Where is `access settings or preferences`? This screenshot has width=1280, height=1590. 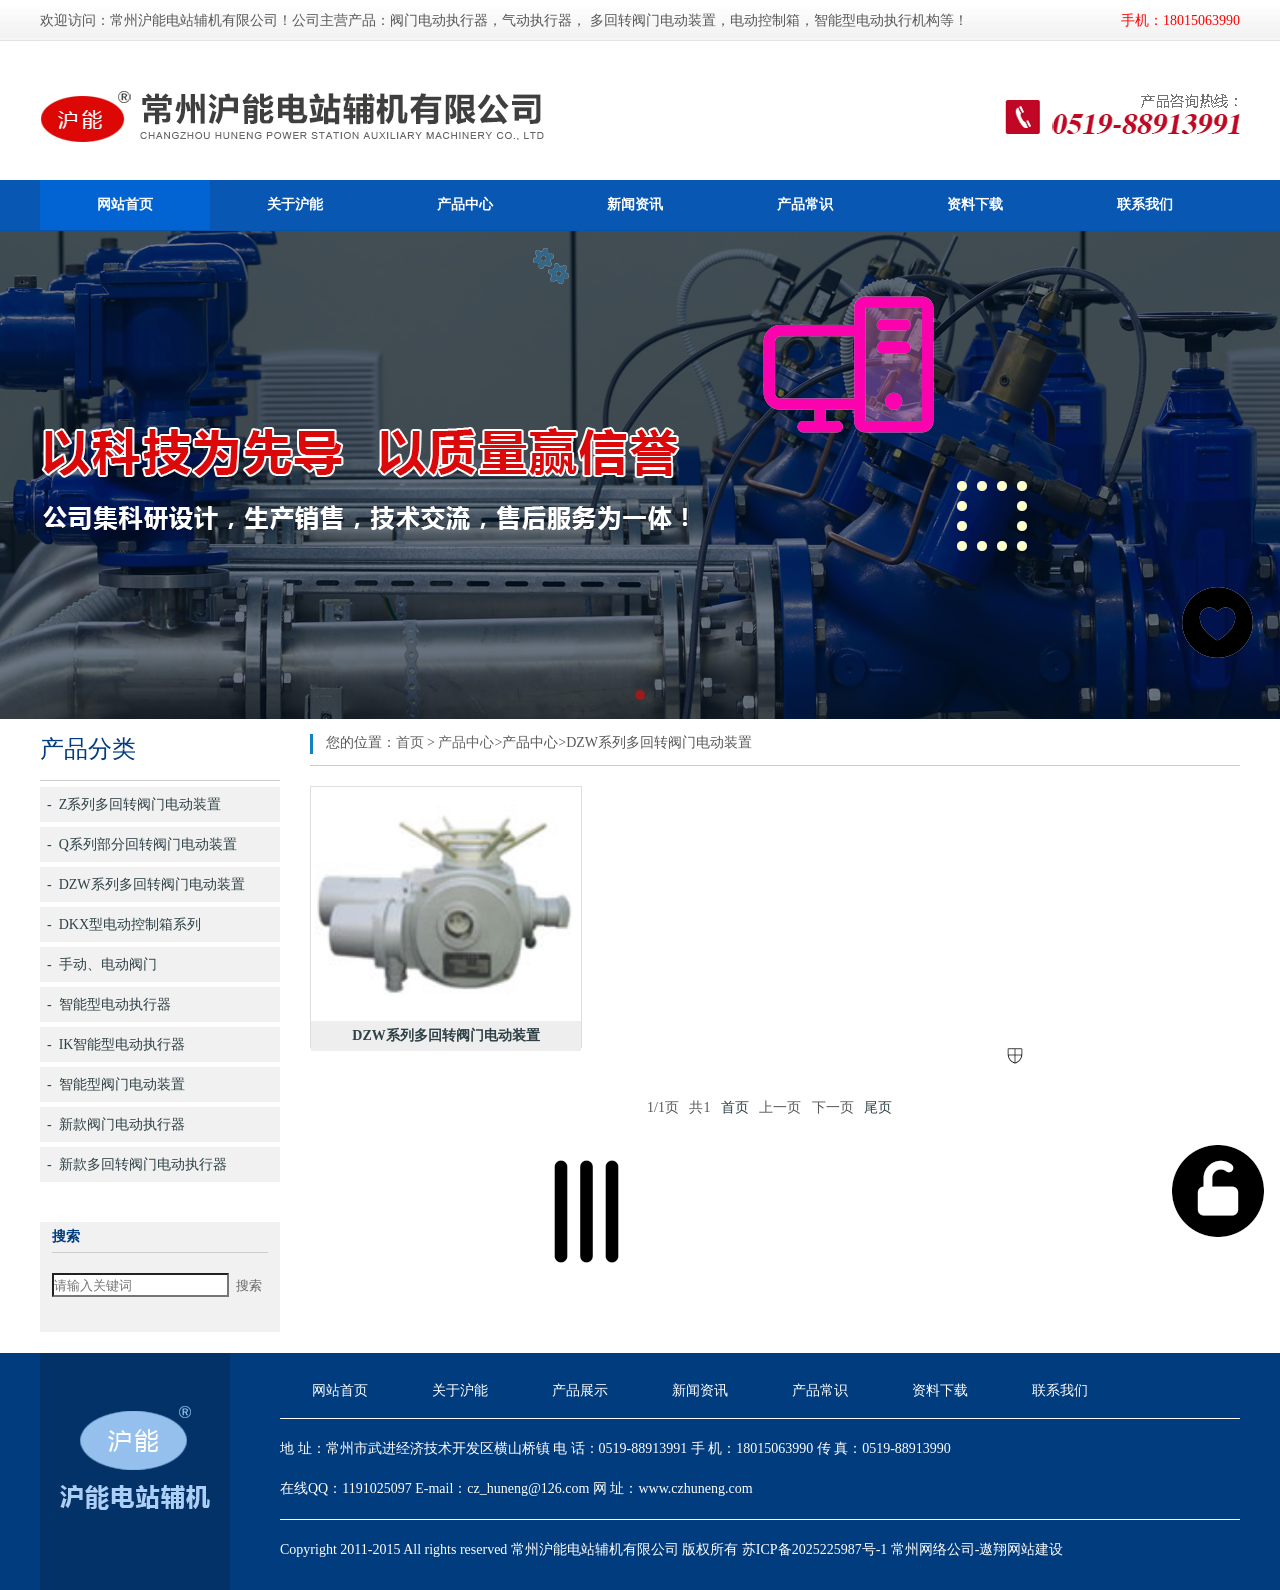 access settings or preferences is located at coordinates (551, 266).